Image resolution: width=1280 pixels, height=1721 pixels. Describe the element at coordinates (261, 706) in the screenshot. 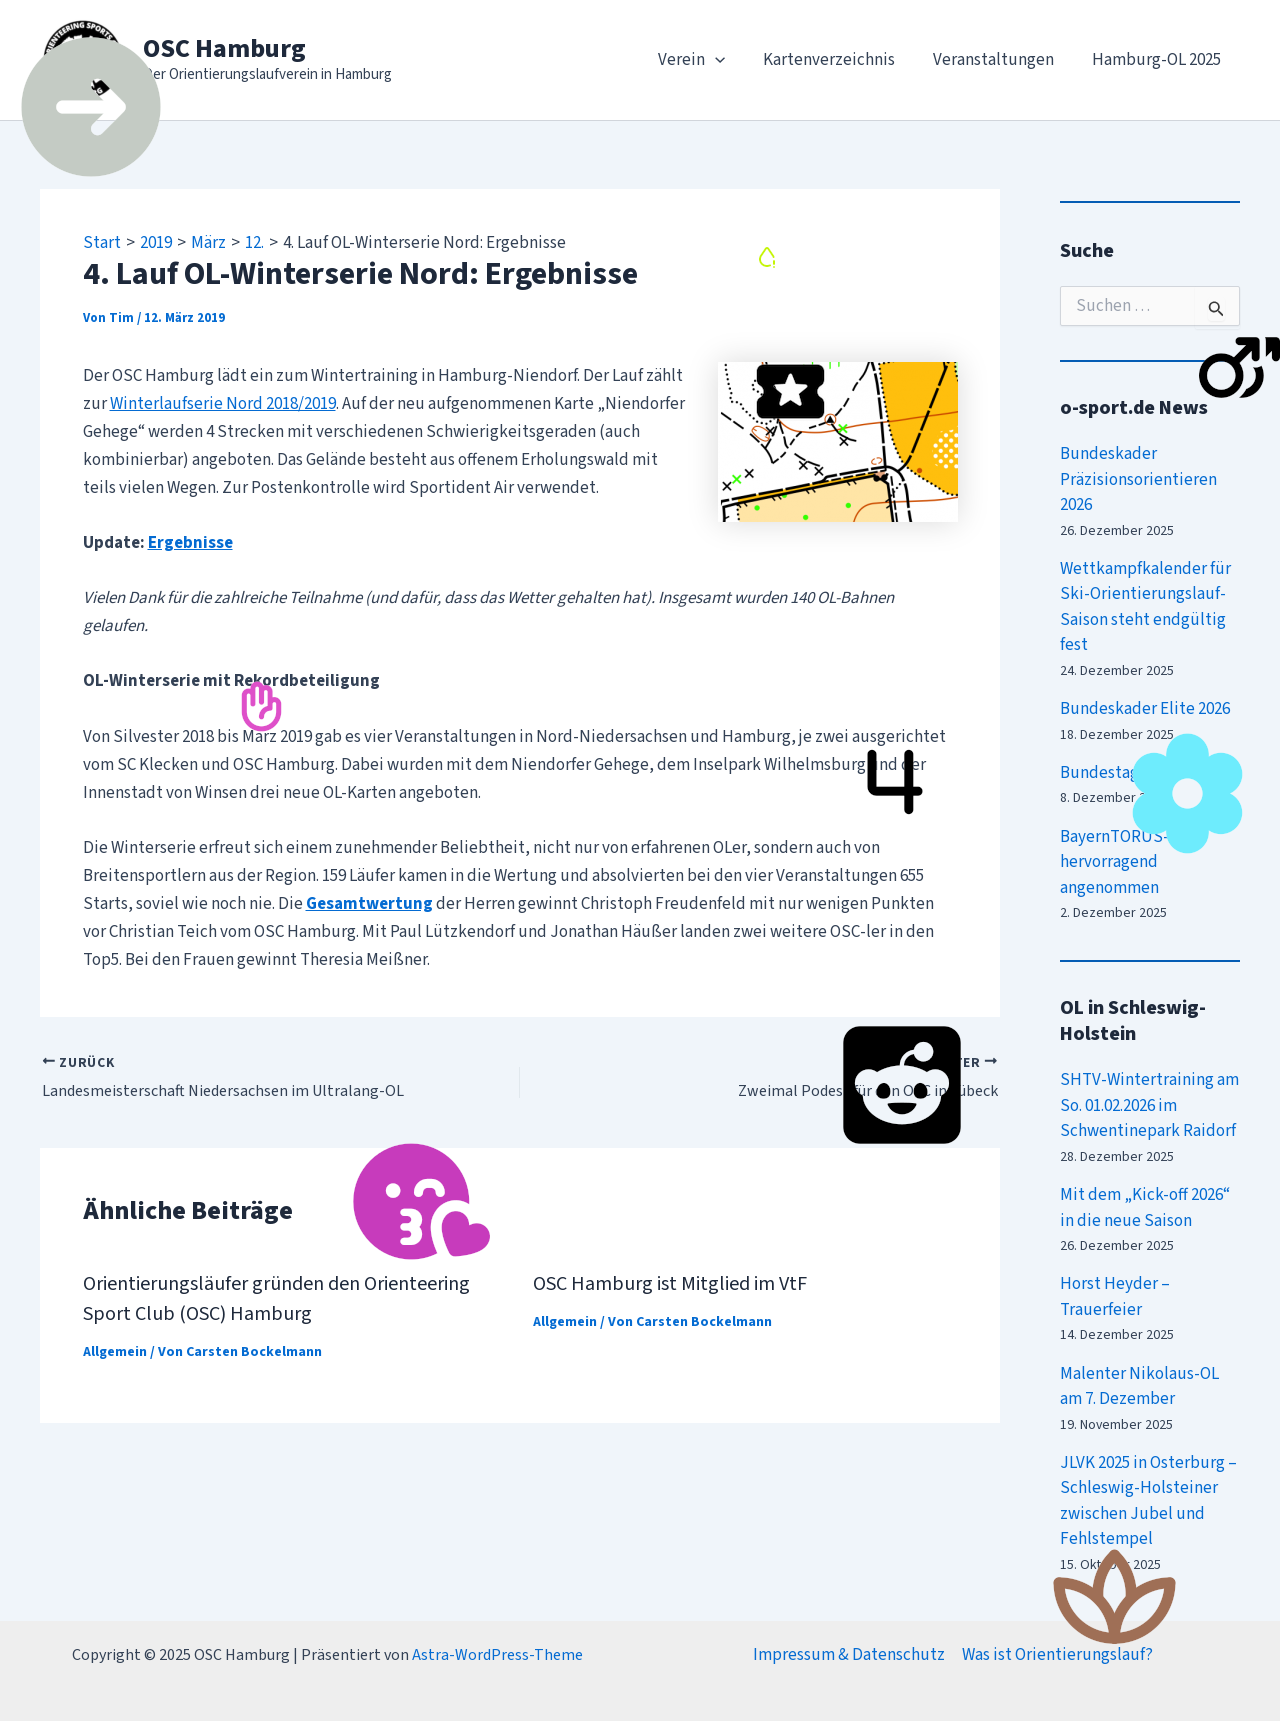

I see `stop or pause an action` at that location.